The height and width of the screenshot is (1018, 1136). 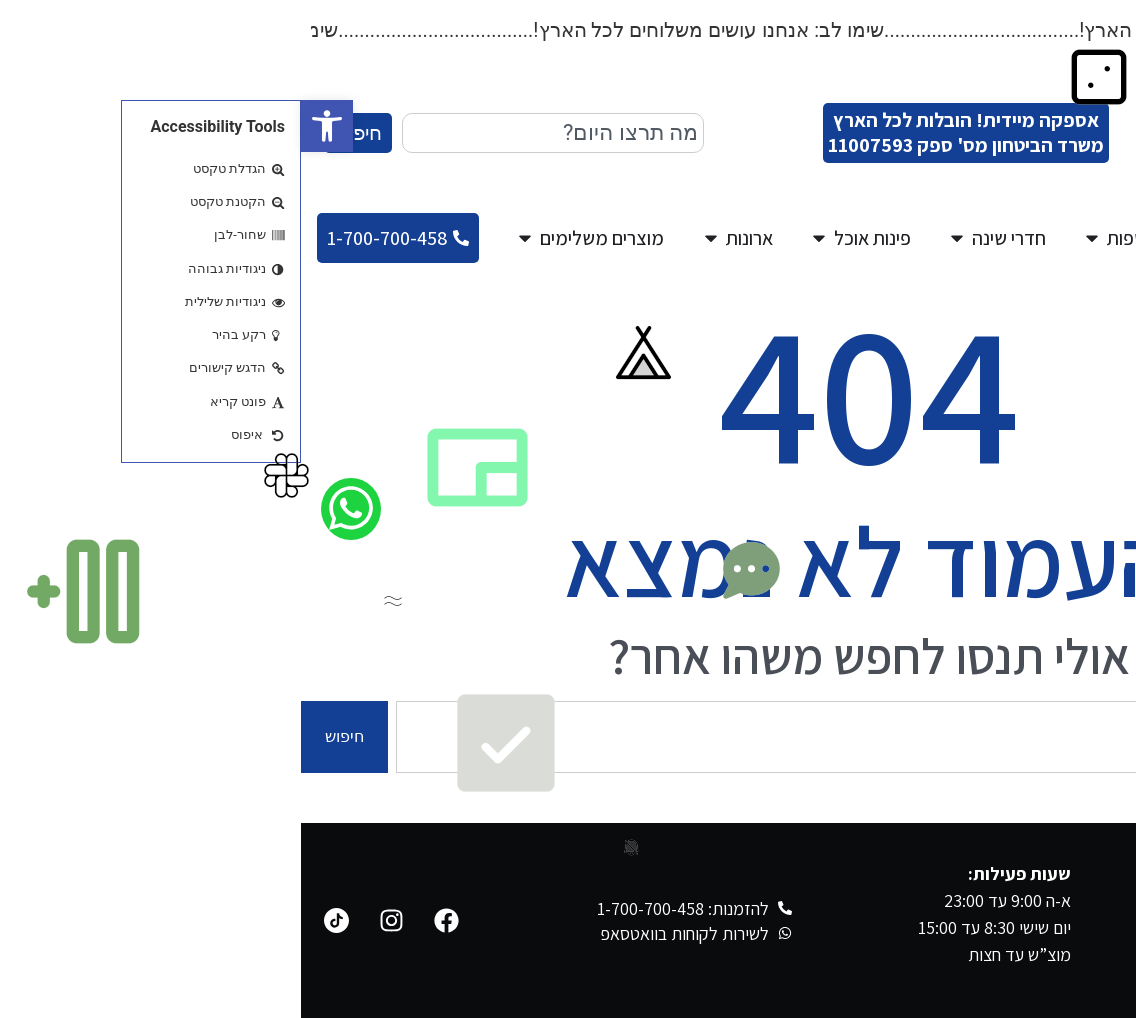 What do you see at coordinates (631, 847) in the screenshot?
I see `mute notifications` at bounding box center [631, 847].